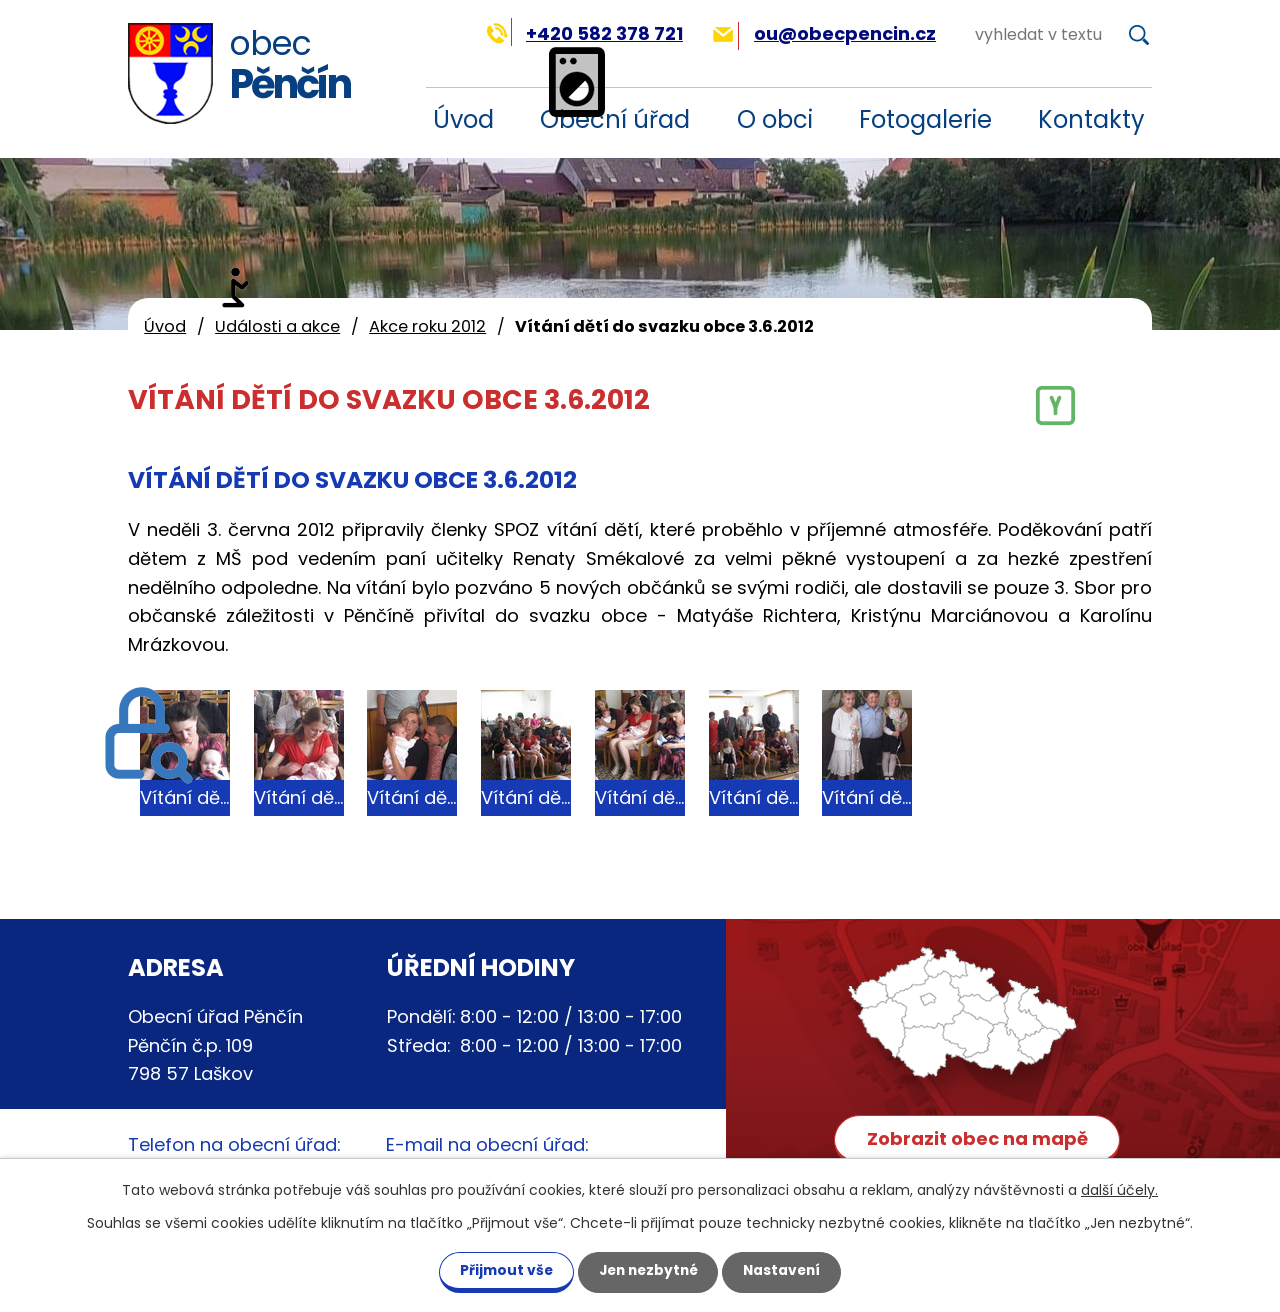 This screenshot has width=1280, height=1312. I want to click on search for locked or encrypted files, so click(142, 733).